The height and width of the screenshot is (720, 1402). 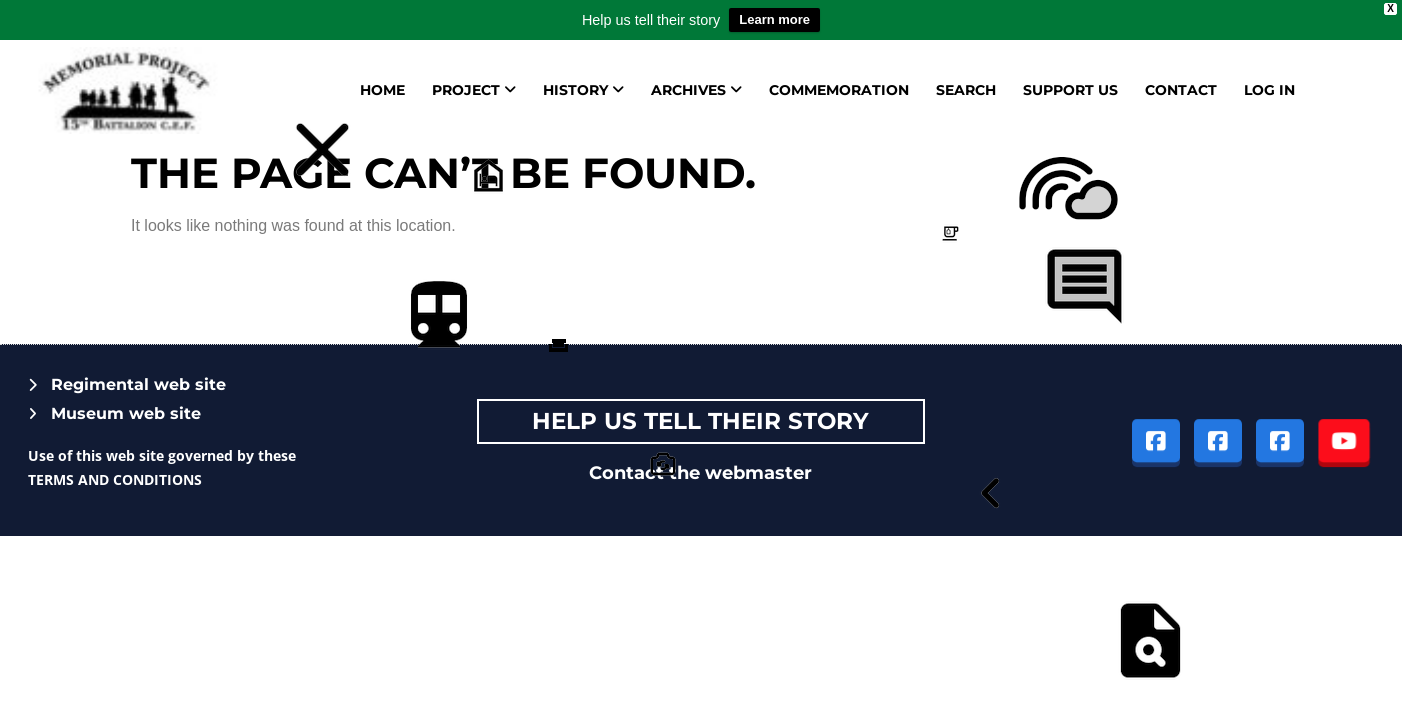 What do you see at coordinates (322, 149) in the screenshot?
I see `close or dismiss a dialog` at bounding box center [322, 149].